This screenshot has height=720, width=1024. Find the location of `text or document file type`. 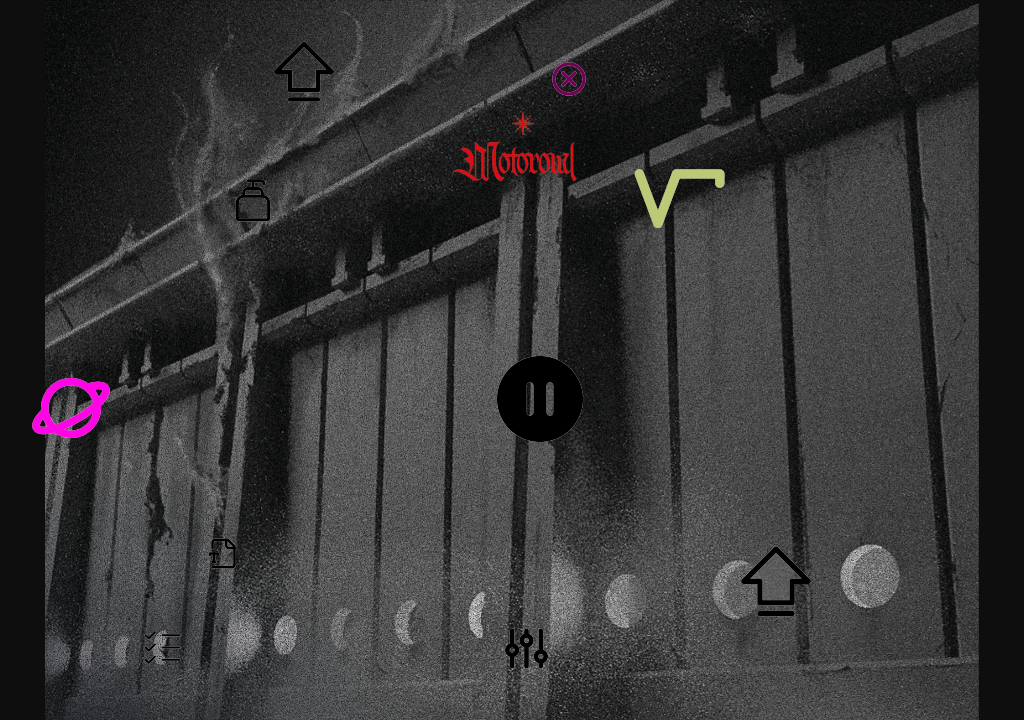

text or document file type is located at coordinates (223, 553).